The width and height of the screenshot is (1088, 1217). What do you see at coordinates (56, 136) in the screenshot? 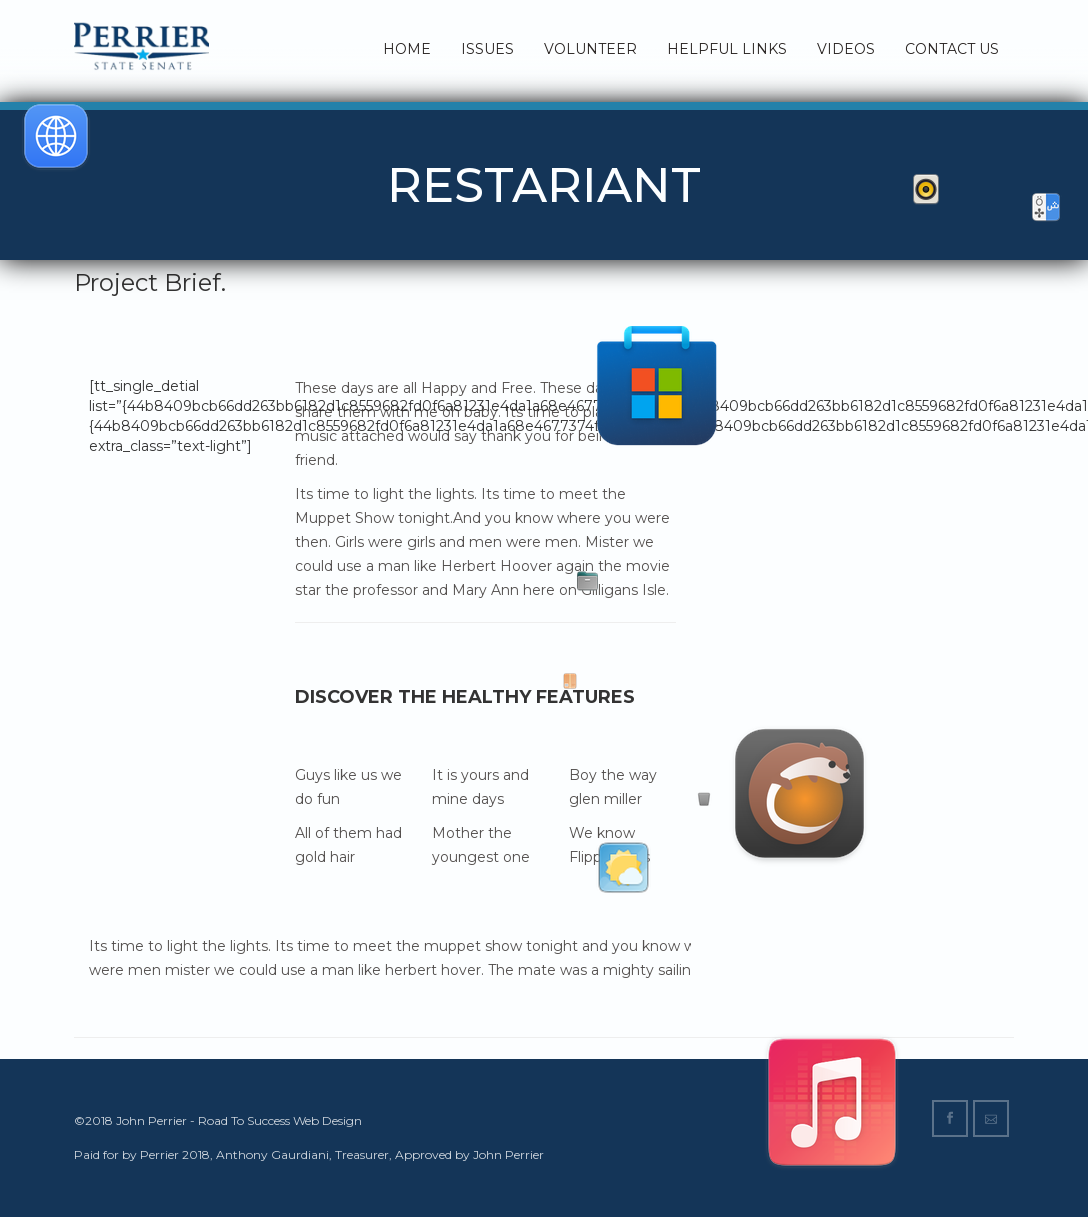
I see `access language learning applications` at bounding box center [56, 136].